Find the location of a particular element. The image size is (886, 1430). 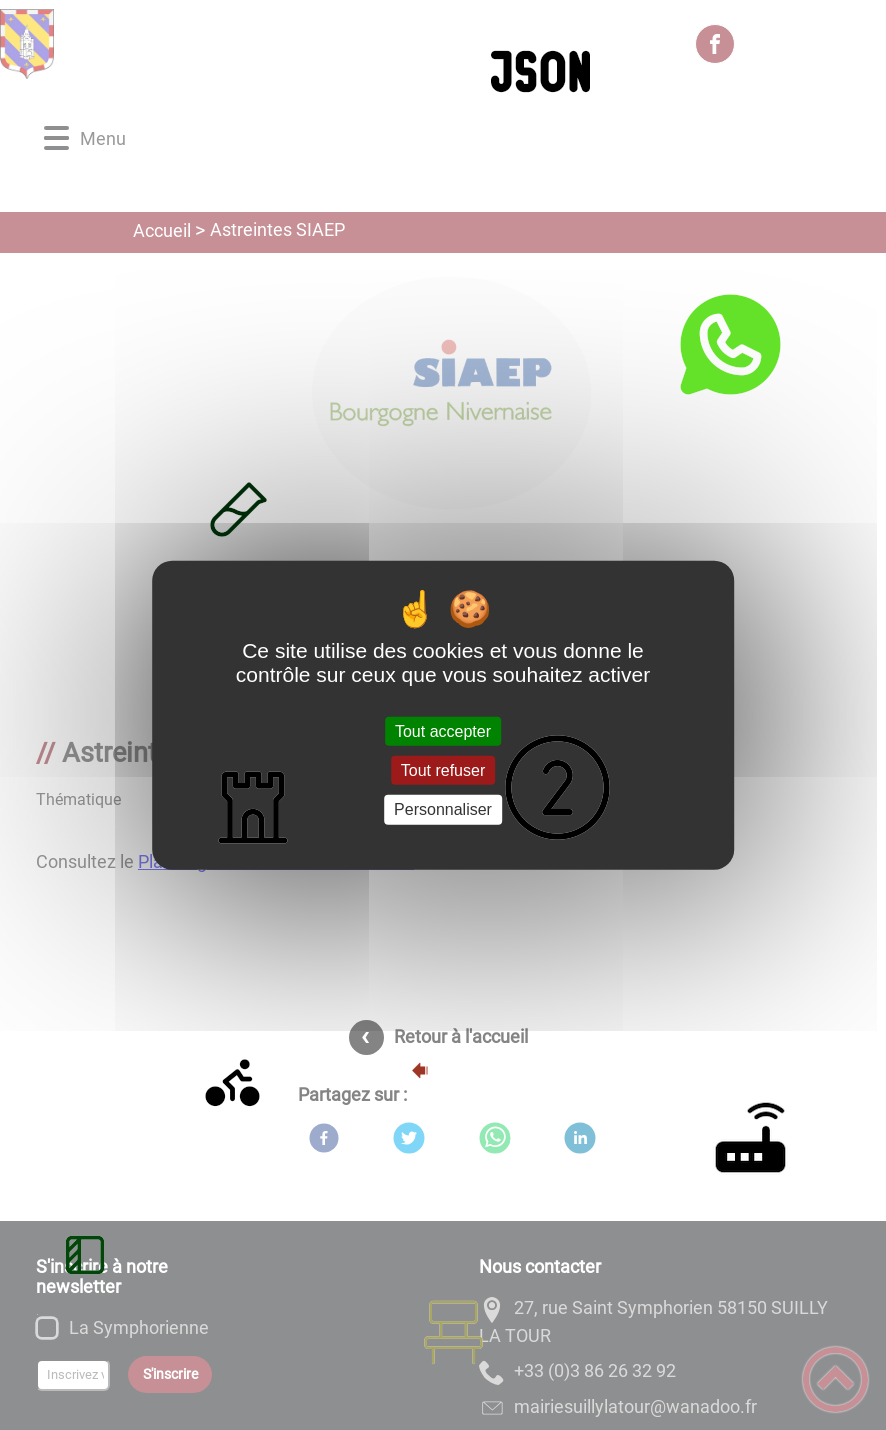

view or edit JSON data is located at coordinates (540, 71).